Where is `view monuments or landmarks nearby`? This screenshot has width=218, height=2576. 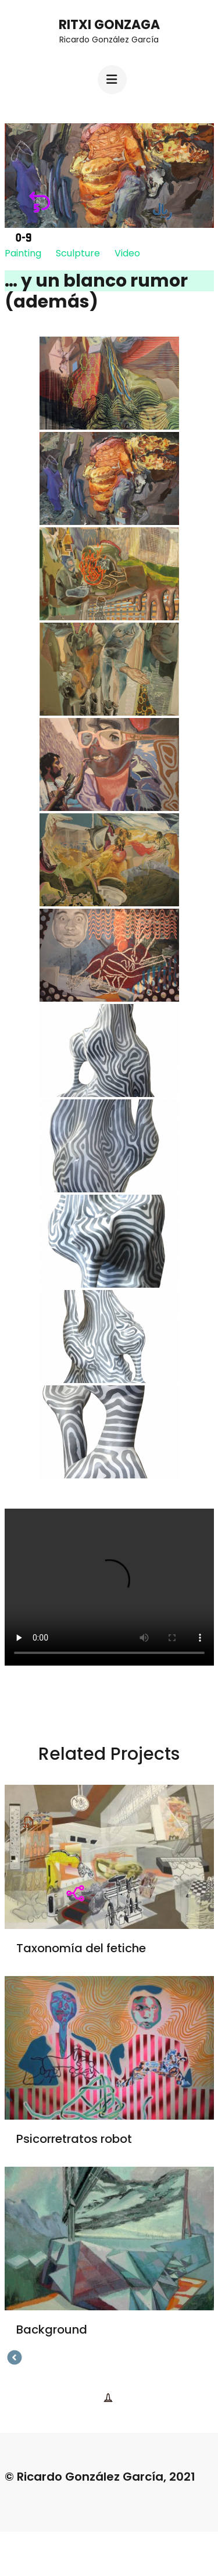
view monuments or landmarks nearby is located at coordinates (108, 2398).